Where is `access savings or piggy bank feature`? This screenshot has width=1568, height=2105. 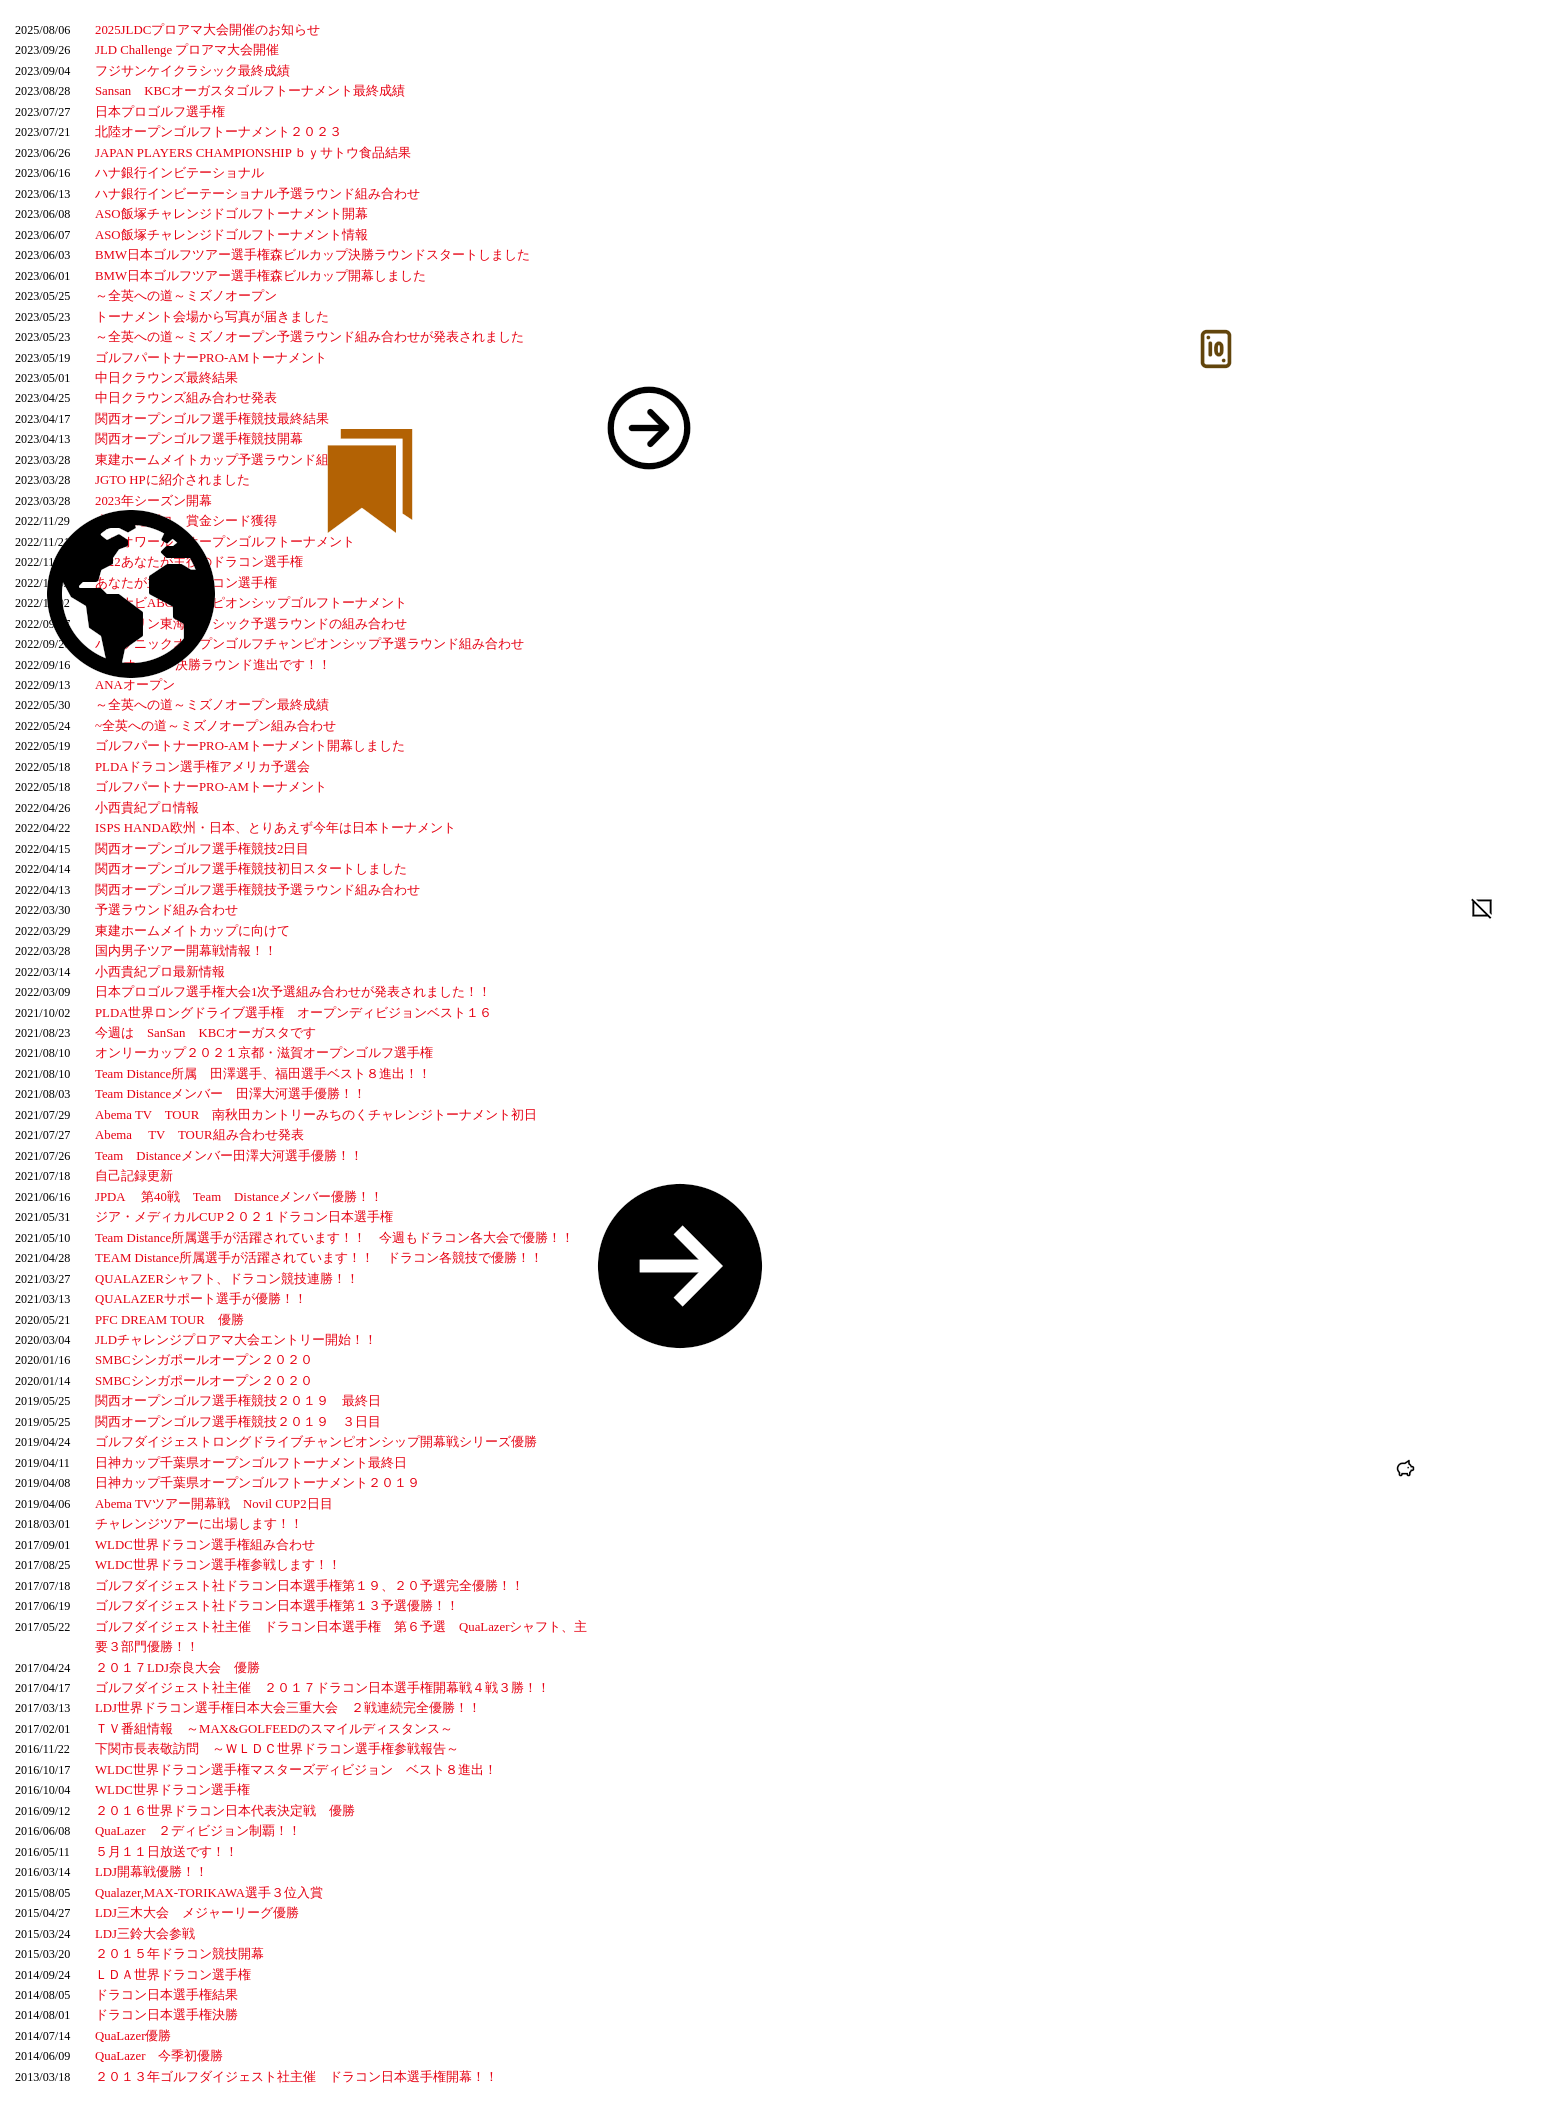
access savings or piggy bank feature is located at coordinates (1405, 1468).